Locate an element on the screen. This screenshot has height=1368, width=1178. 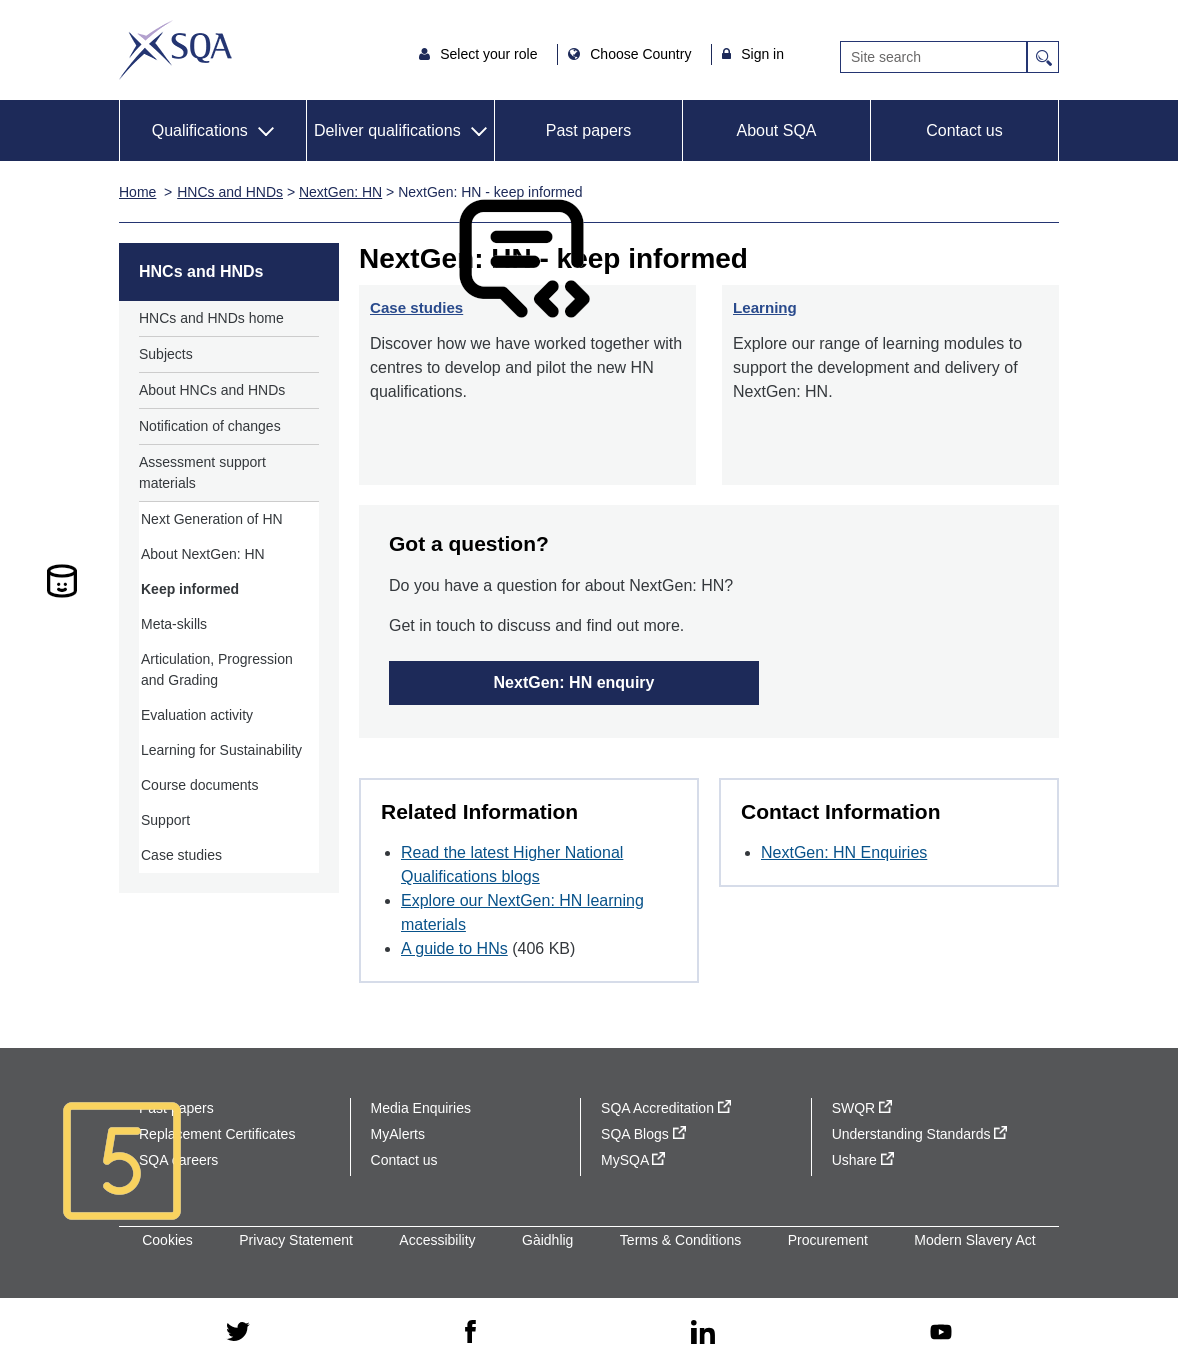
view code snippets in messages is located at coordinates (521, 255).